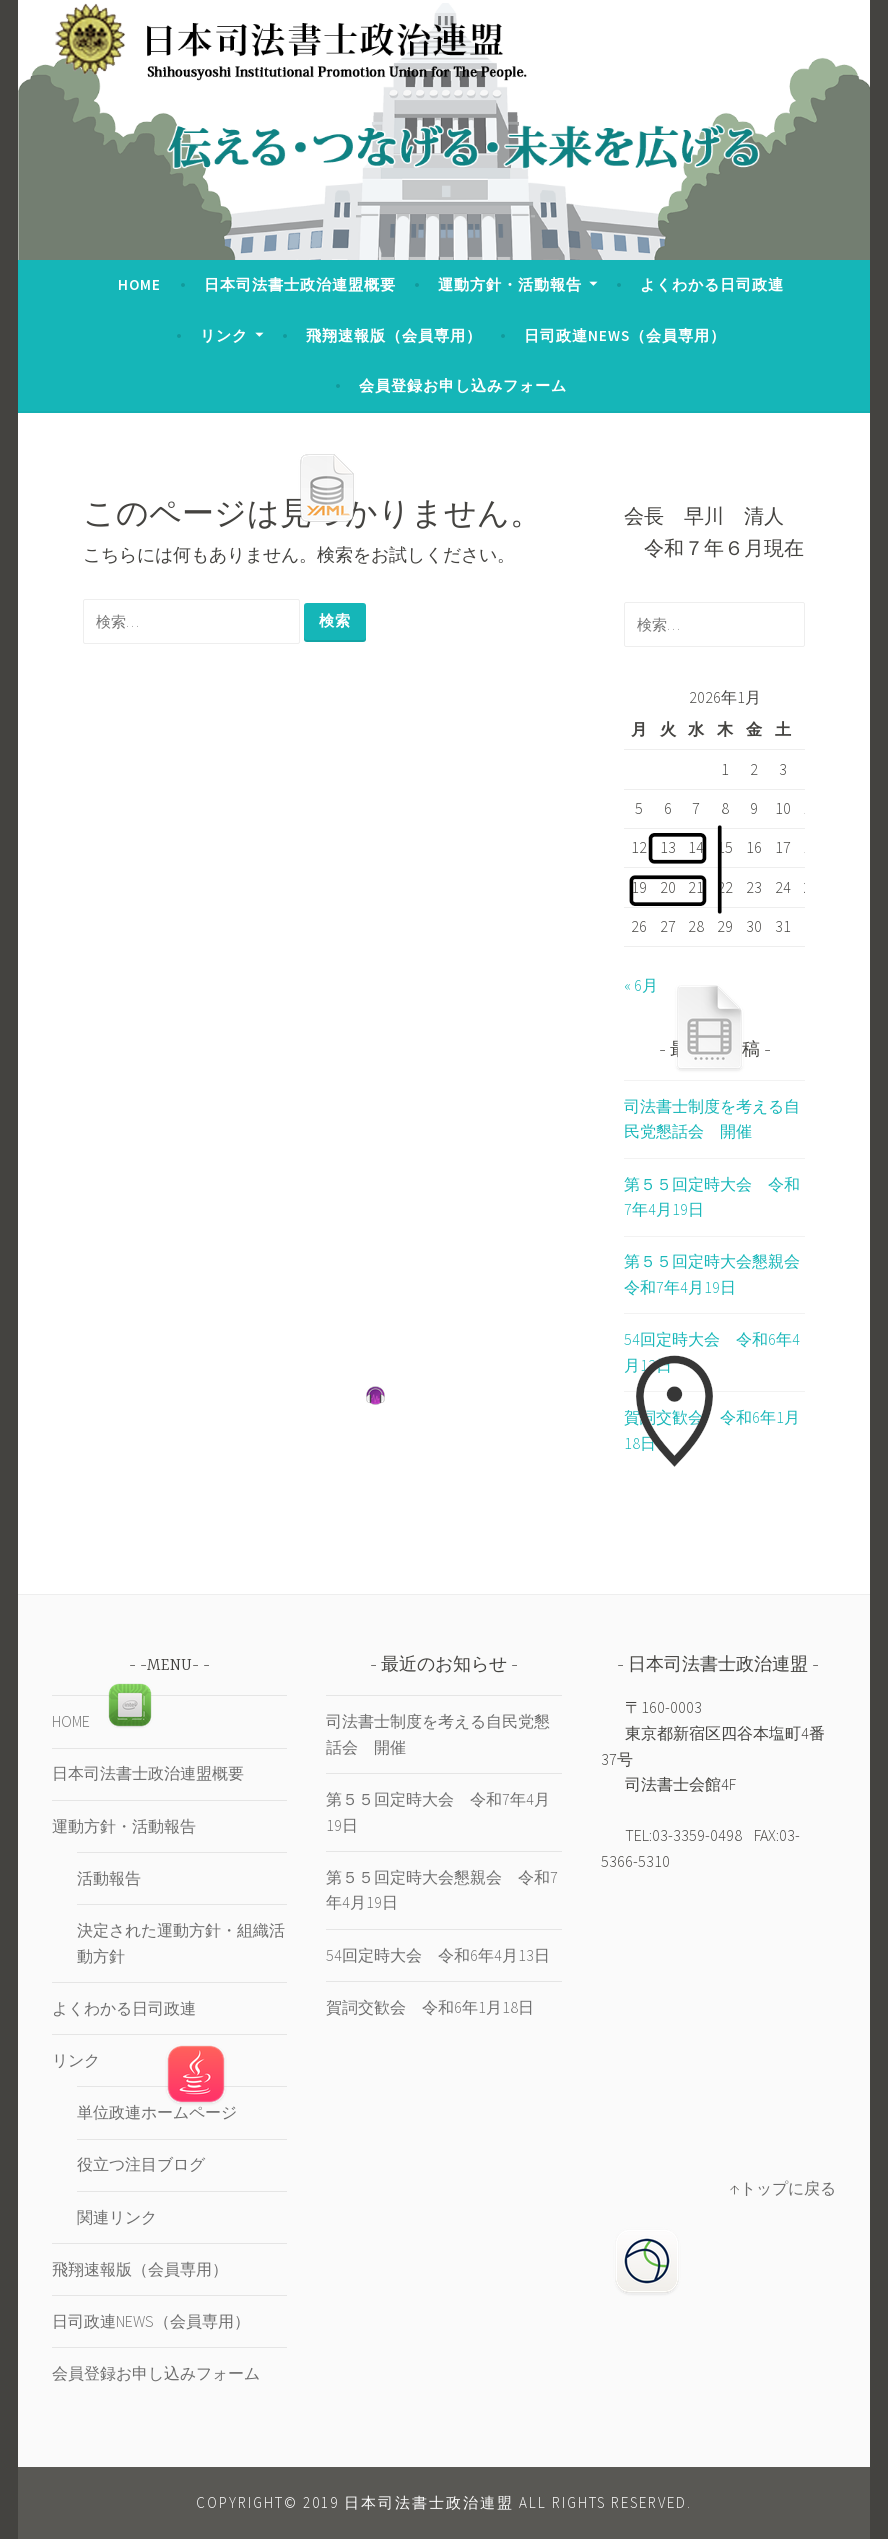 This screenshot has width=888, height=2539. I want to click on align text to the right, so click(677, 869).